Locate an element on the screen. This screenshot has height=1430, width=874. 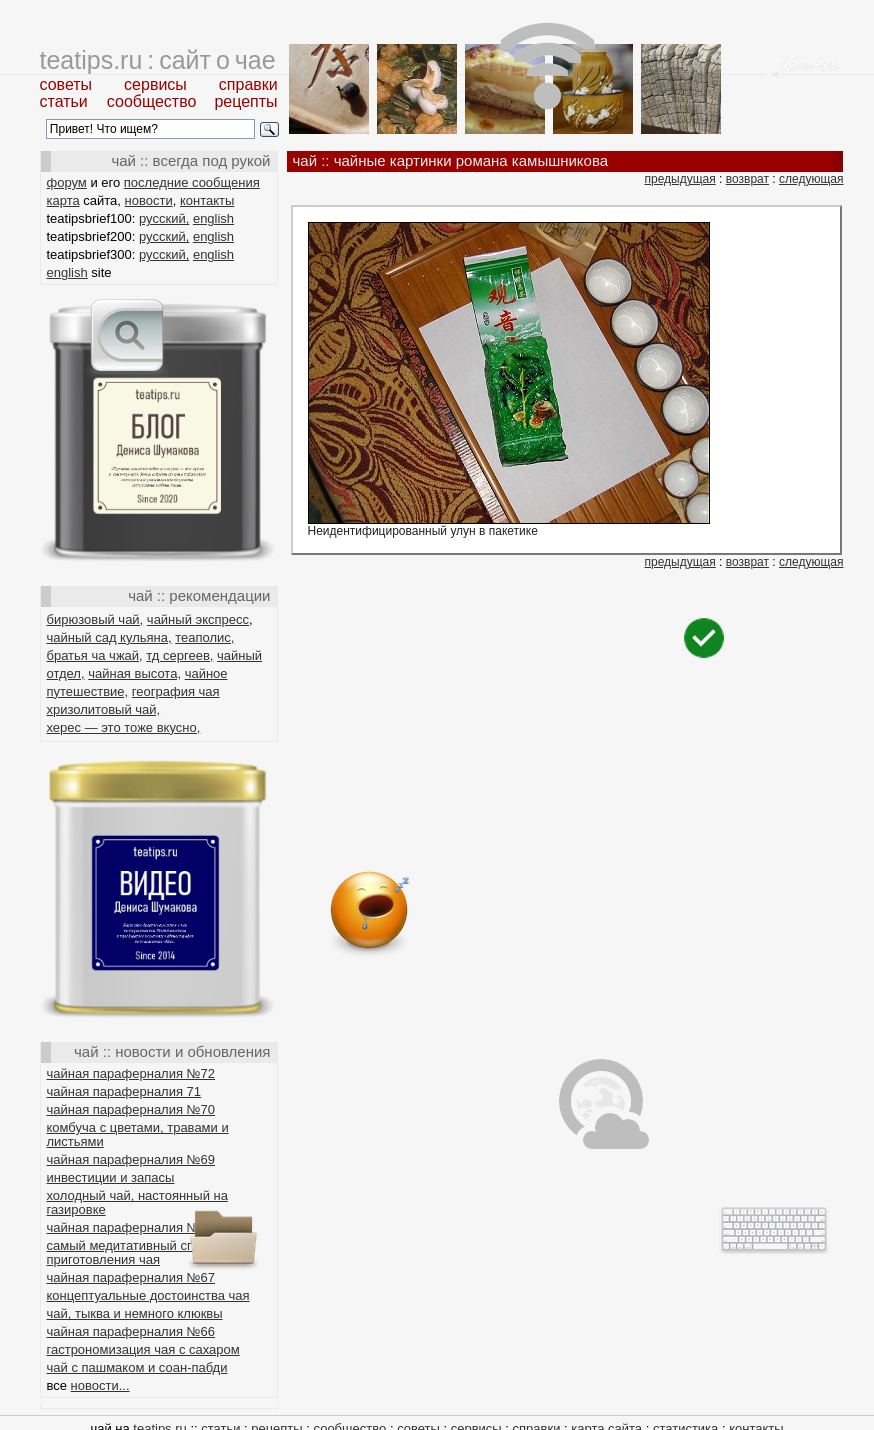
connect a bluetooth keyboard is located at coordinates (774, 1229).